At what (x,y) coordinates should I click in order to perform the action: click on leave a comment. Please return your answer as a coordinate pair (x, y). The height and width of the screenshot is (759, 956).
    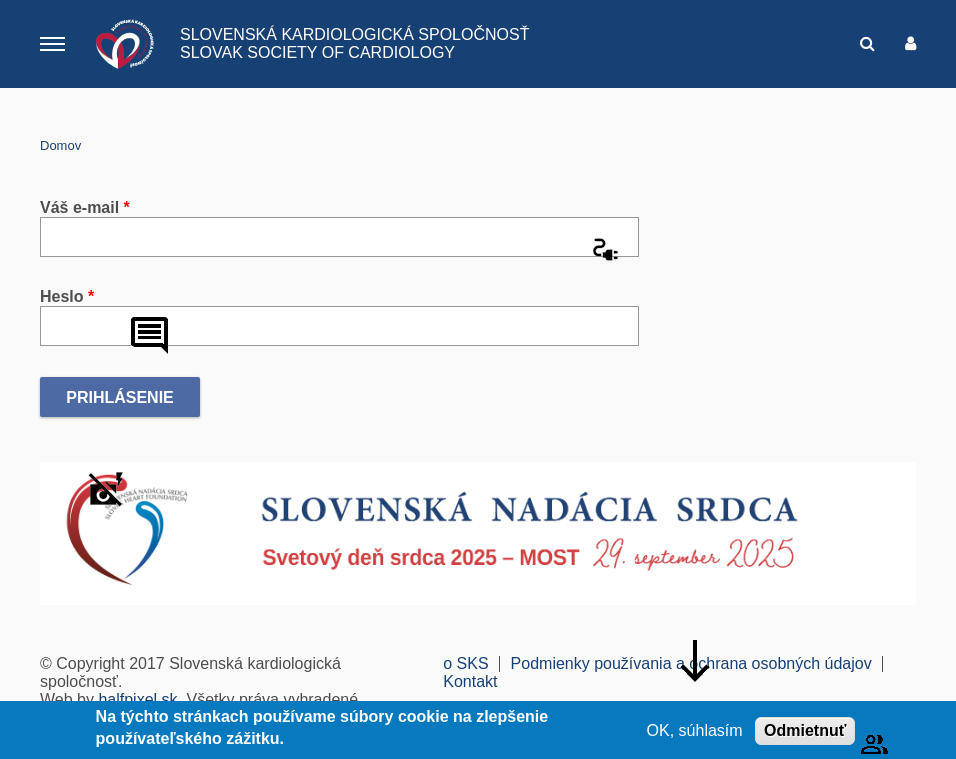
    Looking at the image, I should click on (149, 335).